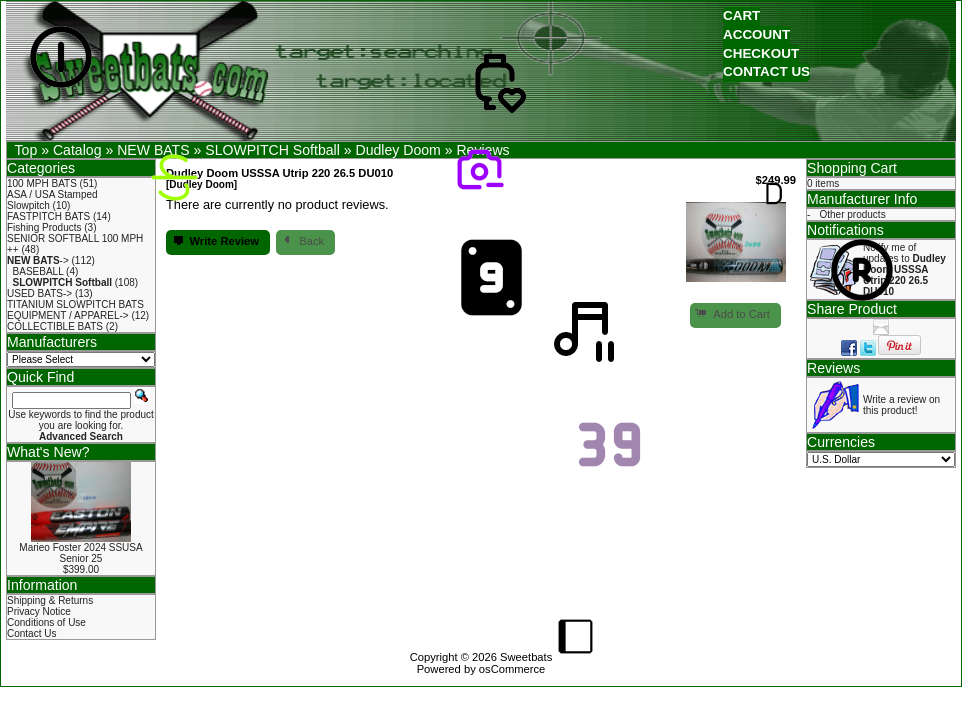 The image size is (962, 720). Describe the element at coordinates (61, 57) in the screenshot. I see `access information or help` at that location.